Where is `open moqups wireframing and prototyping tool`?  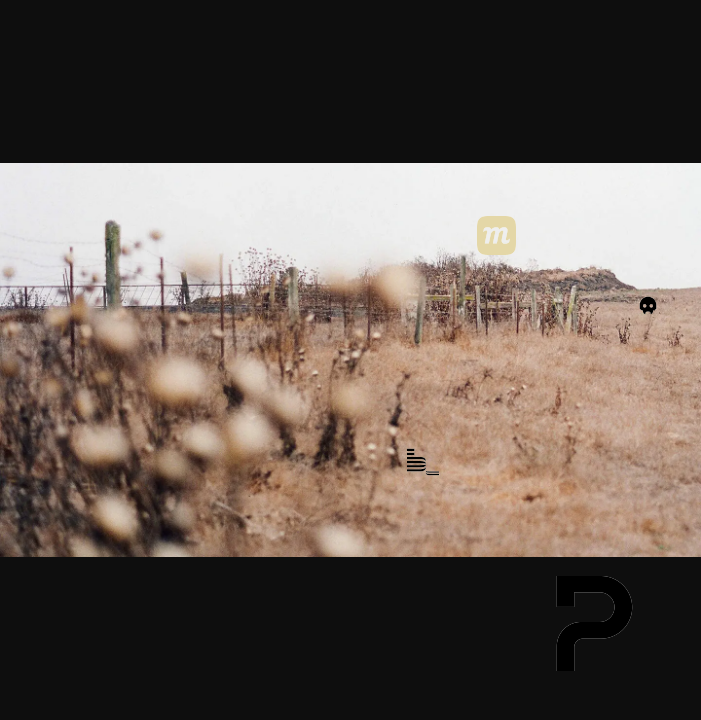
open moqups wireframing and prototyping tool is located at coordinates (496, 235).